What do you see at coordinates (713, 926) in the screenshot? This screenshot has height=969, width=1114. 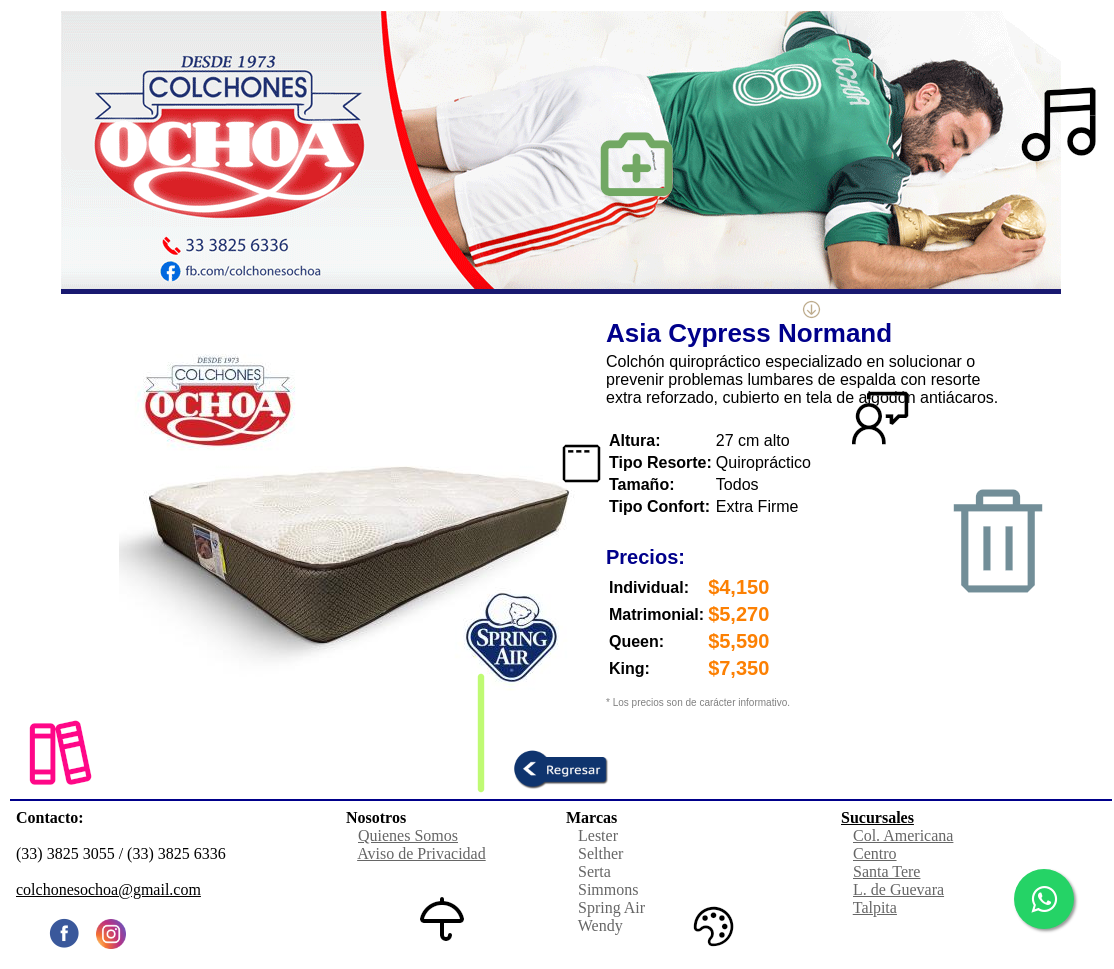 I see `open color picker or palette` at bounding box center [713, 926].